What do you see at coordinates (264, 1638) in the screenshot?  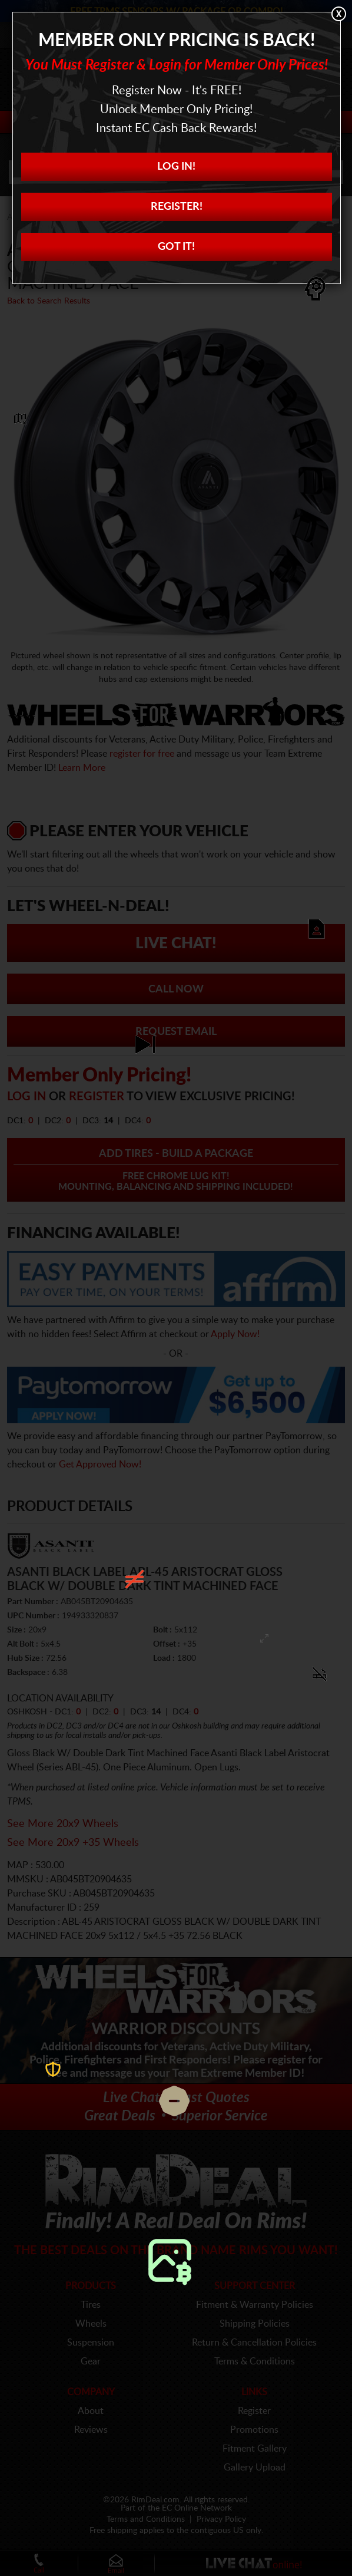 I see `expand to full screen` at bounding box center [264, 1638].